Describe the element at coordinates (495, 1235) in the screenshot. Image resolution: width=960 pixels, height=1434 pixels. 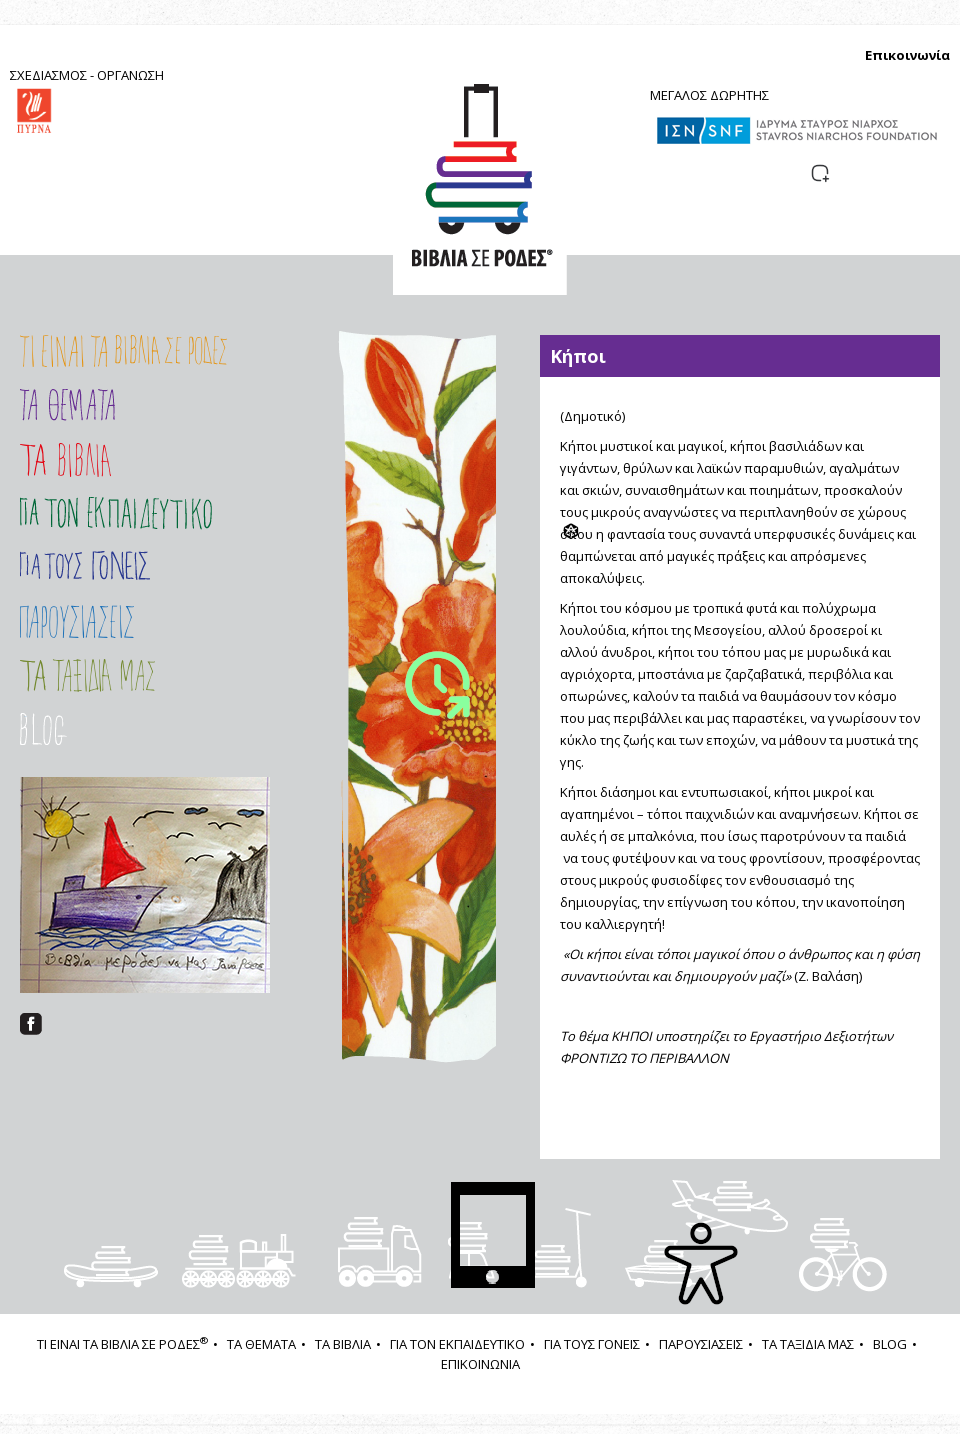
I see `switch to tablet view or layout` at that location.